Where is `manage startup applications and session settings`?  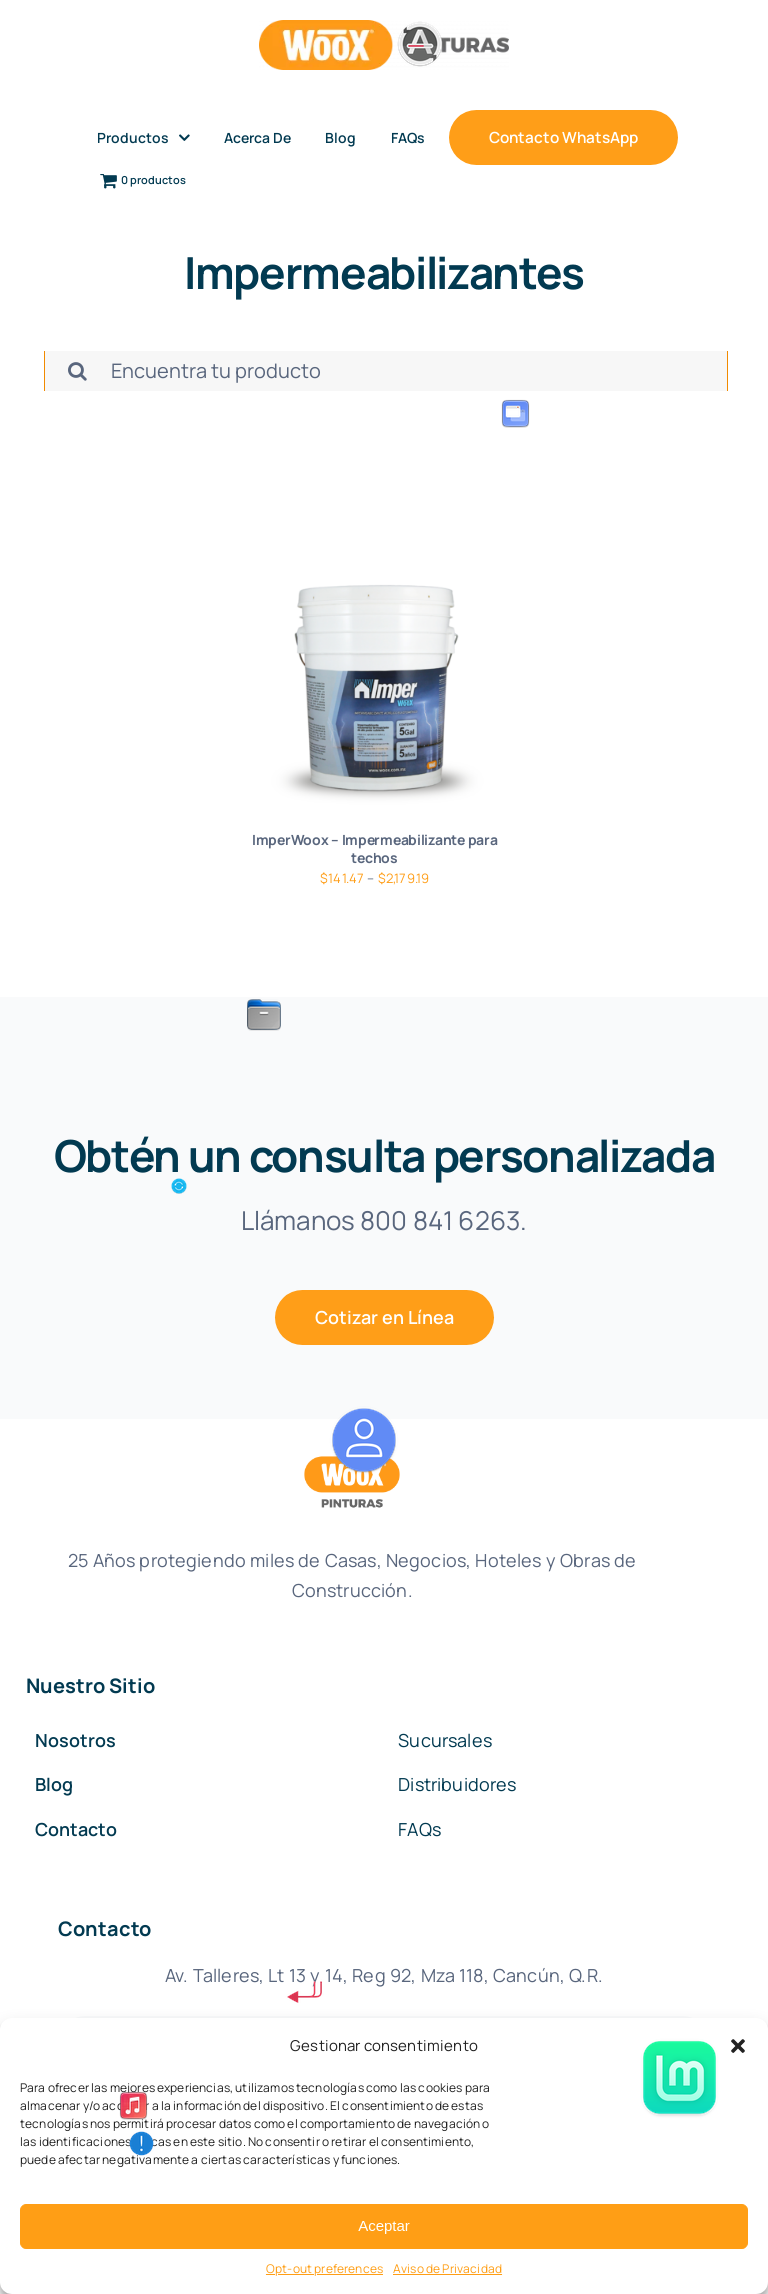 manage startup applications and session settings is located at coordinates (515, 413).